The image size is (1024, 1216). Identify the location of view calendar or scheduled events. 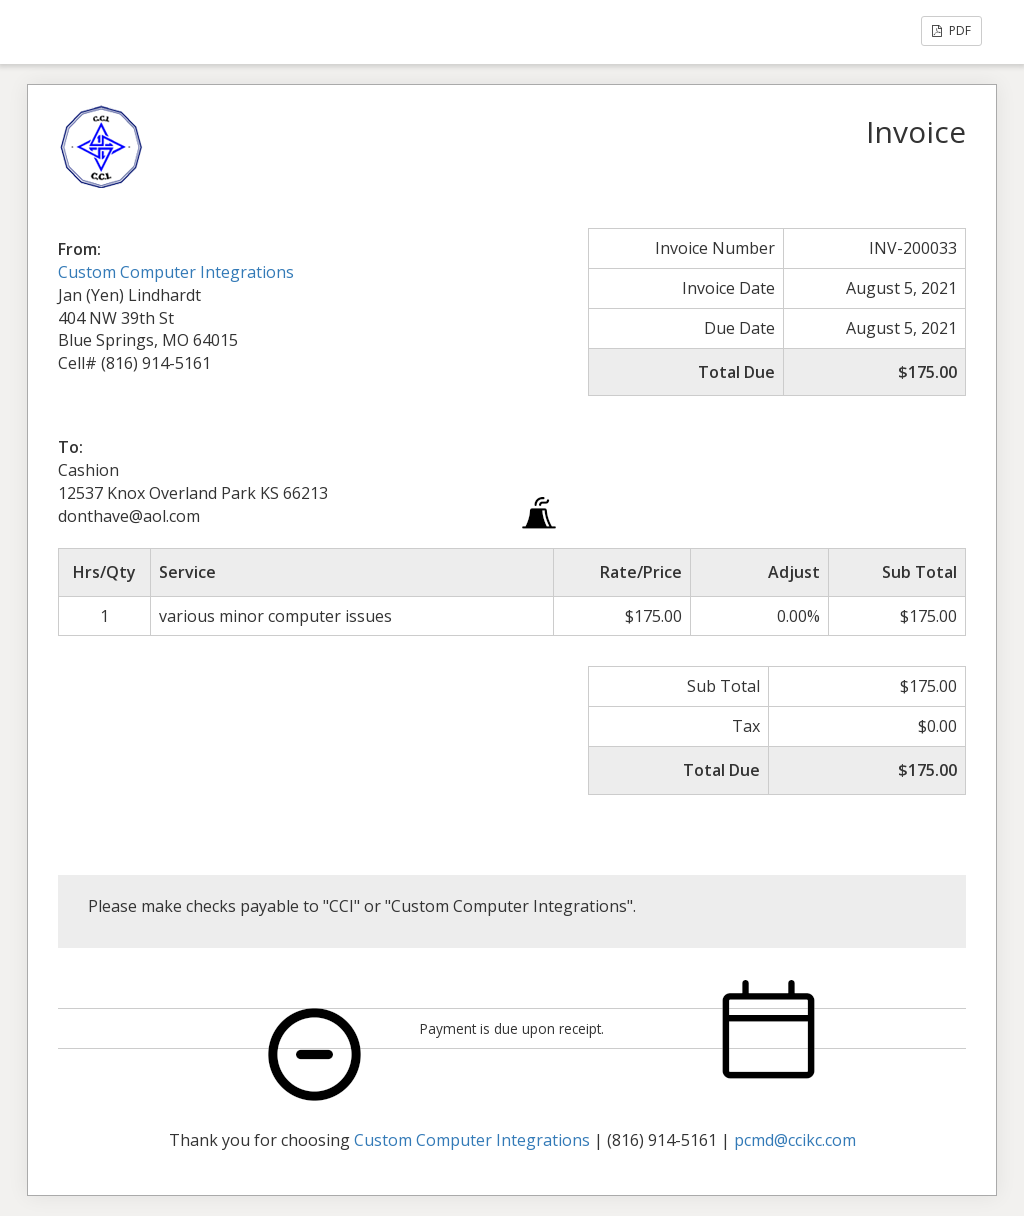
(768, 1032).